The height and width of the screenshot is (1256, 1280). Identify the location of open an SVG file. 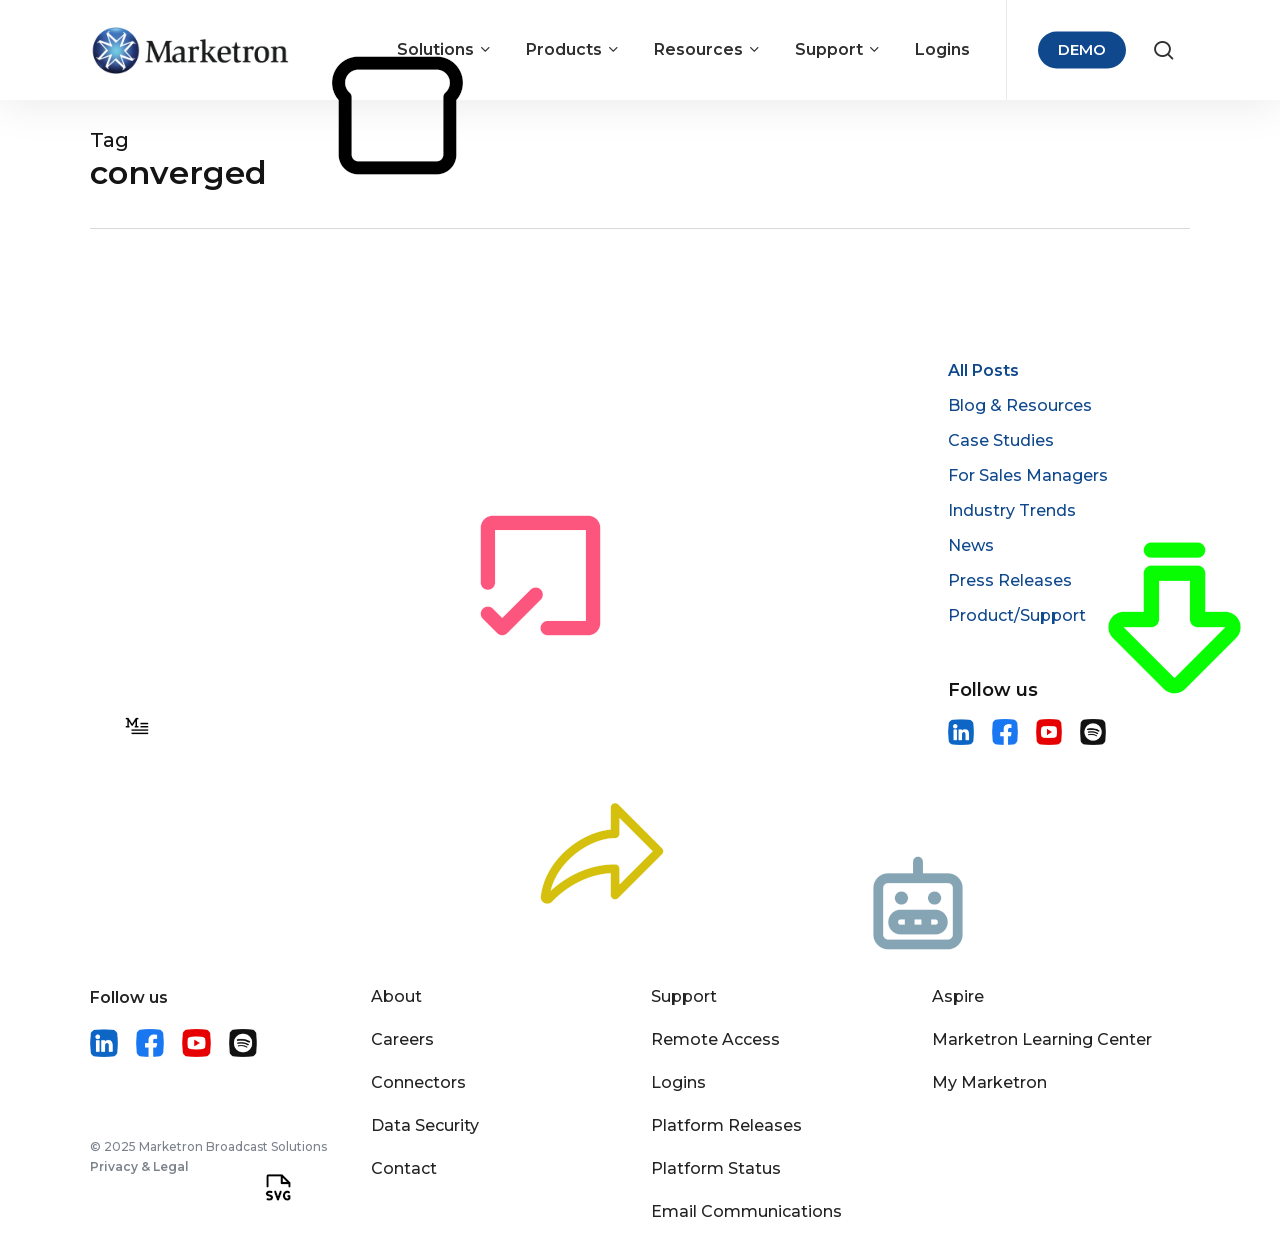
(278, 1188).